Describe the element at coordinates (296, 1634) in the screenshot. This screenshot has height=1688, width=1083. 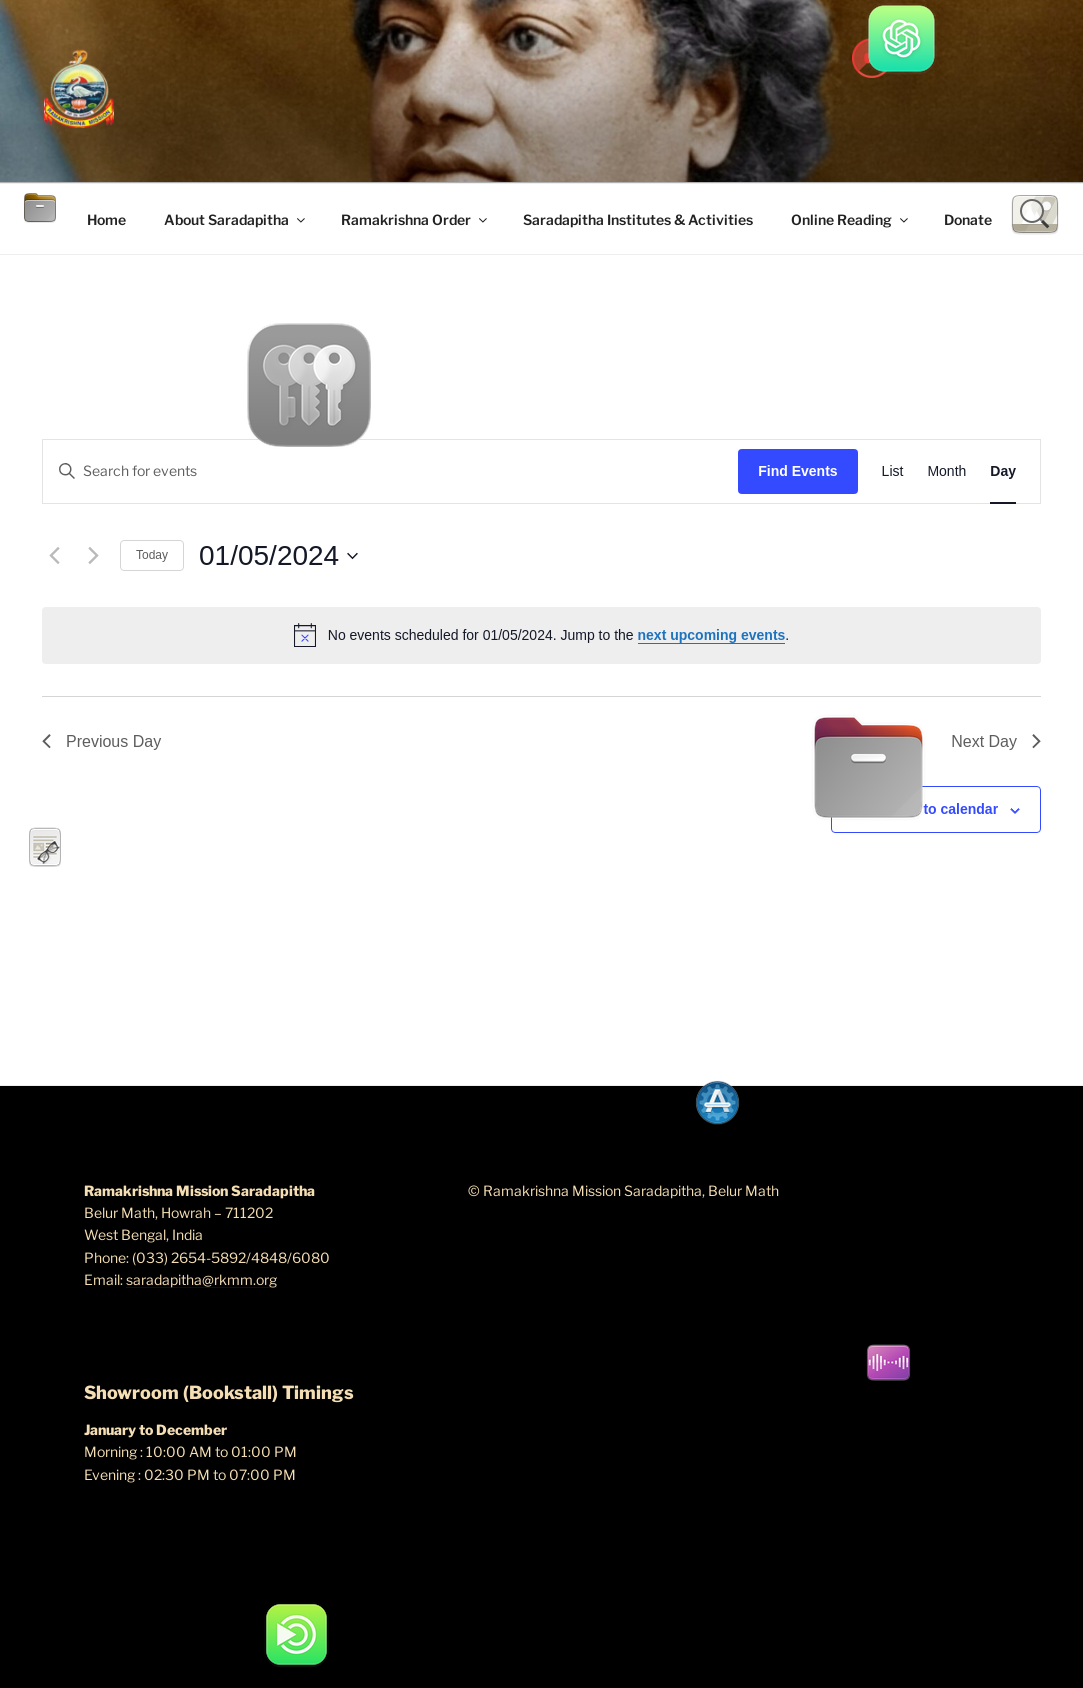
I see `open the mate desktop environment app` at that location.